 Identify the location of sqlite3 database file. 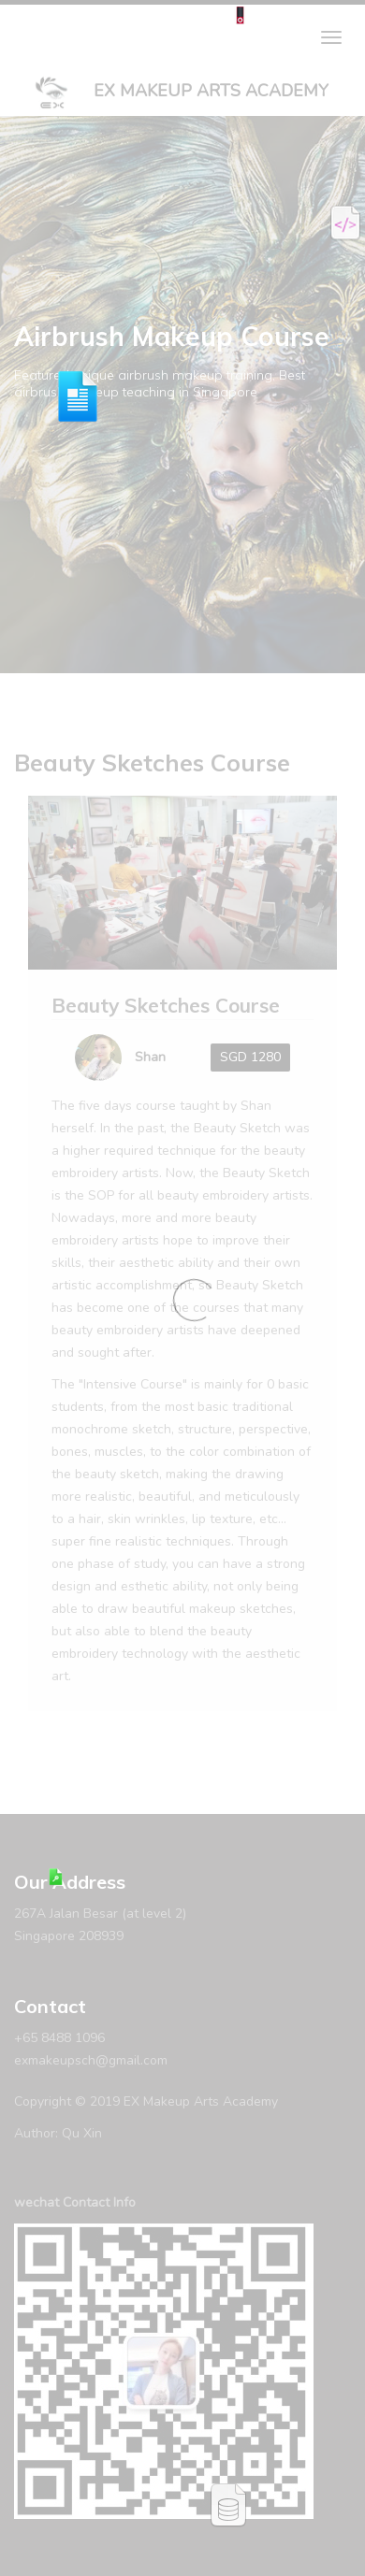
(228, 2505).